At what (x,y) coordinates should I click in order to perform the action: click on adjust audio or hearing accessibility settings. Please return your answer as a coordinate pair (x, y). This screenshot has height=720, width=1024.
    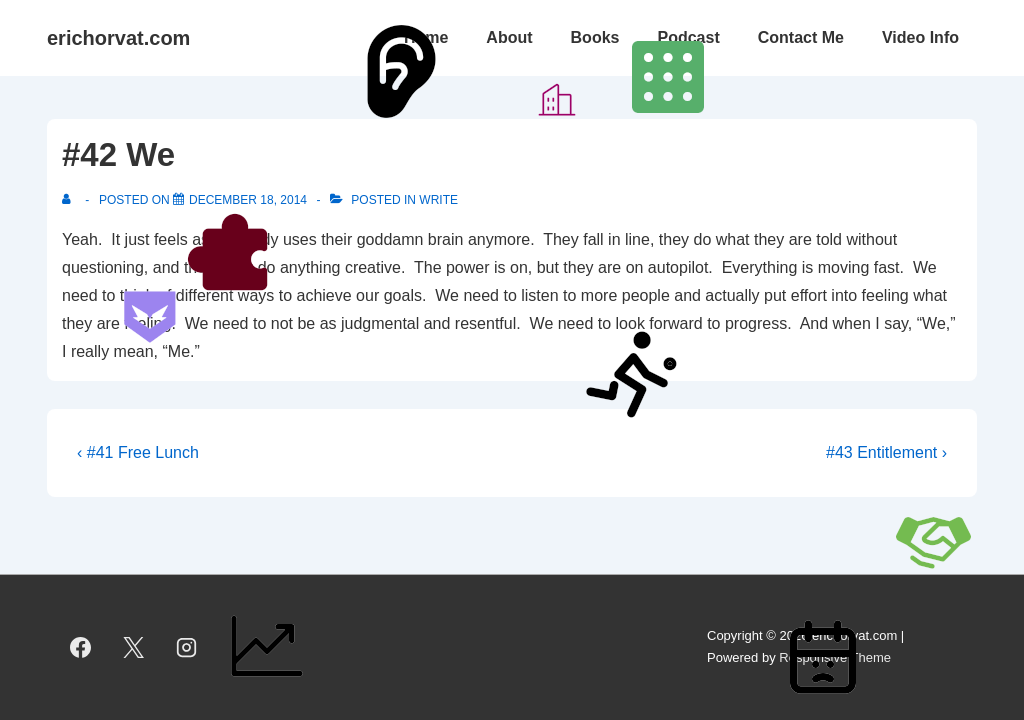
    Looking at the image, I should click on (401, 71).